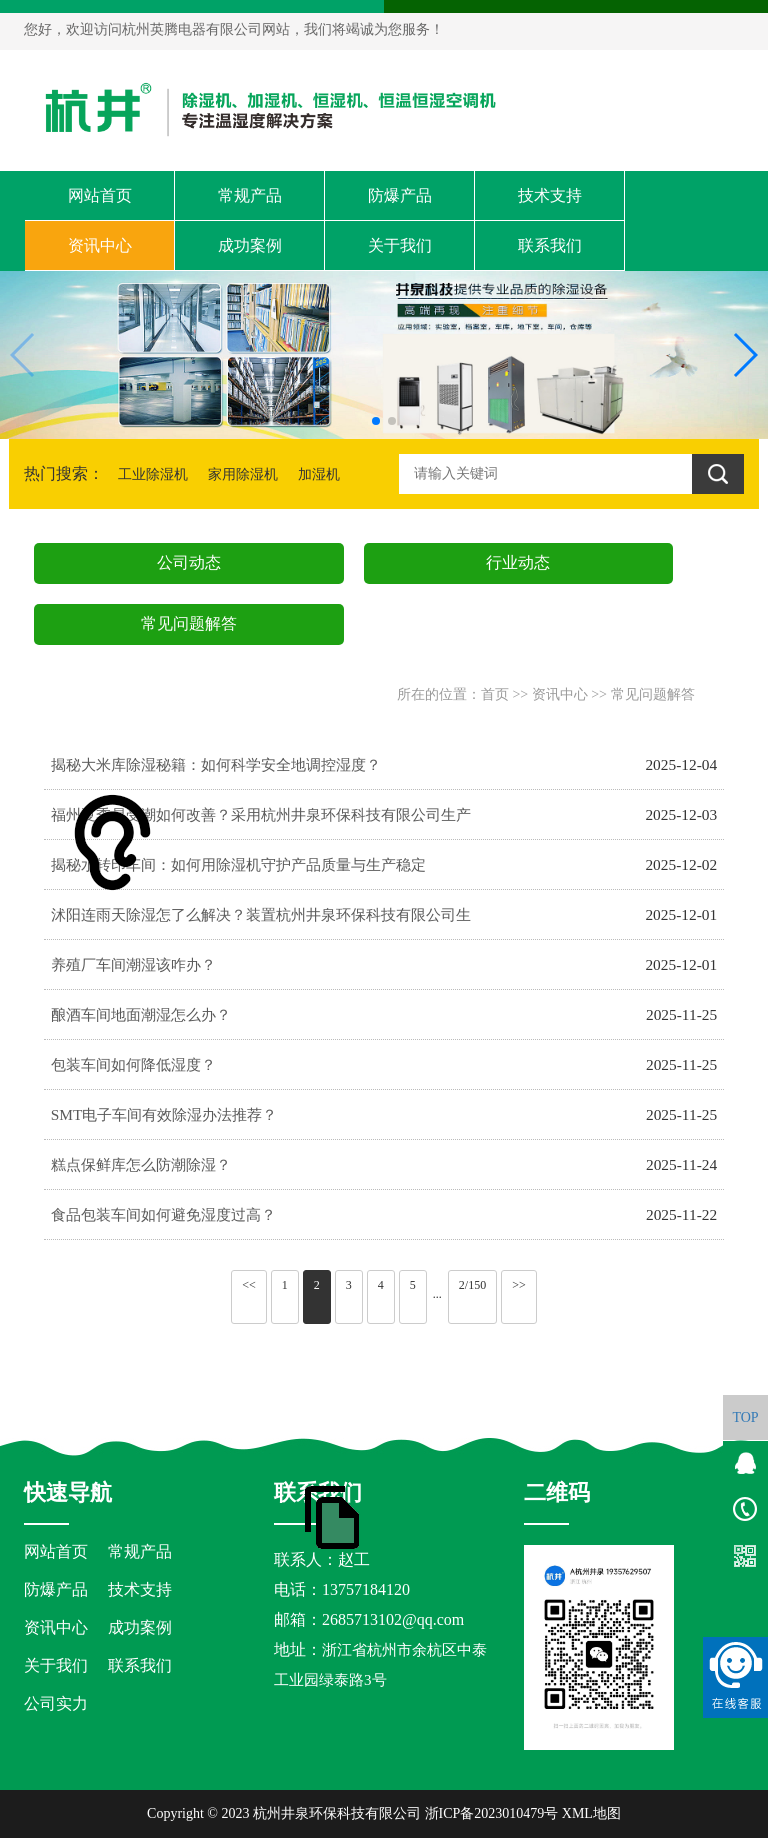  What do you see at coordinates (333, 1517) in the screenshot?
I see `copy file to clipboard` at bounding box center [333, 1517].